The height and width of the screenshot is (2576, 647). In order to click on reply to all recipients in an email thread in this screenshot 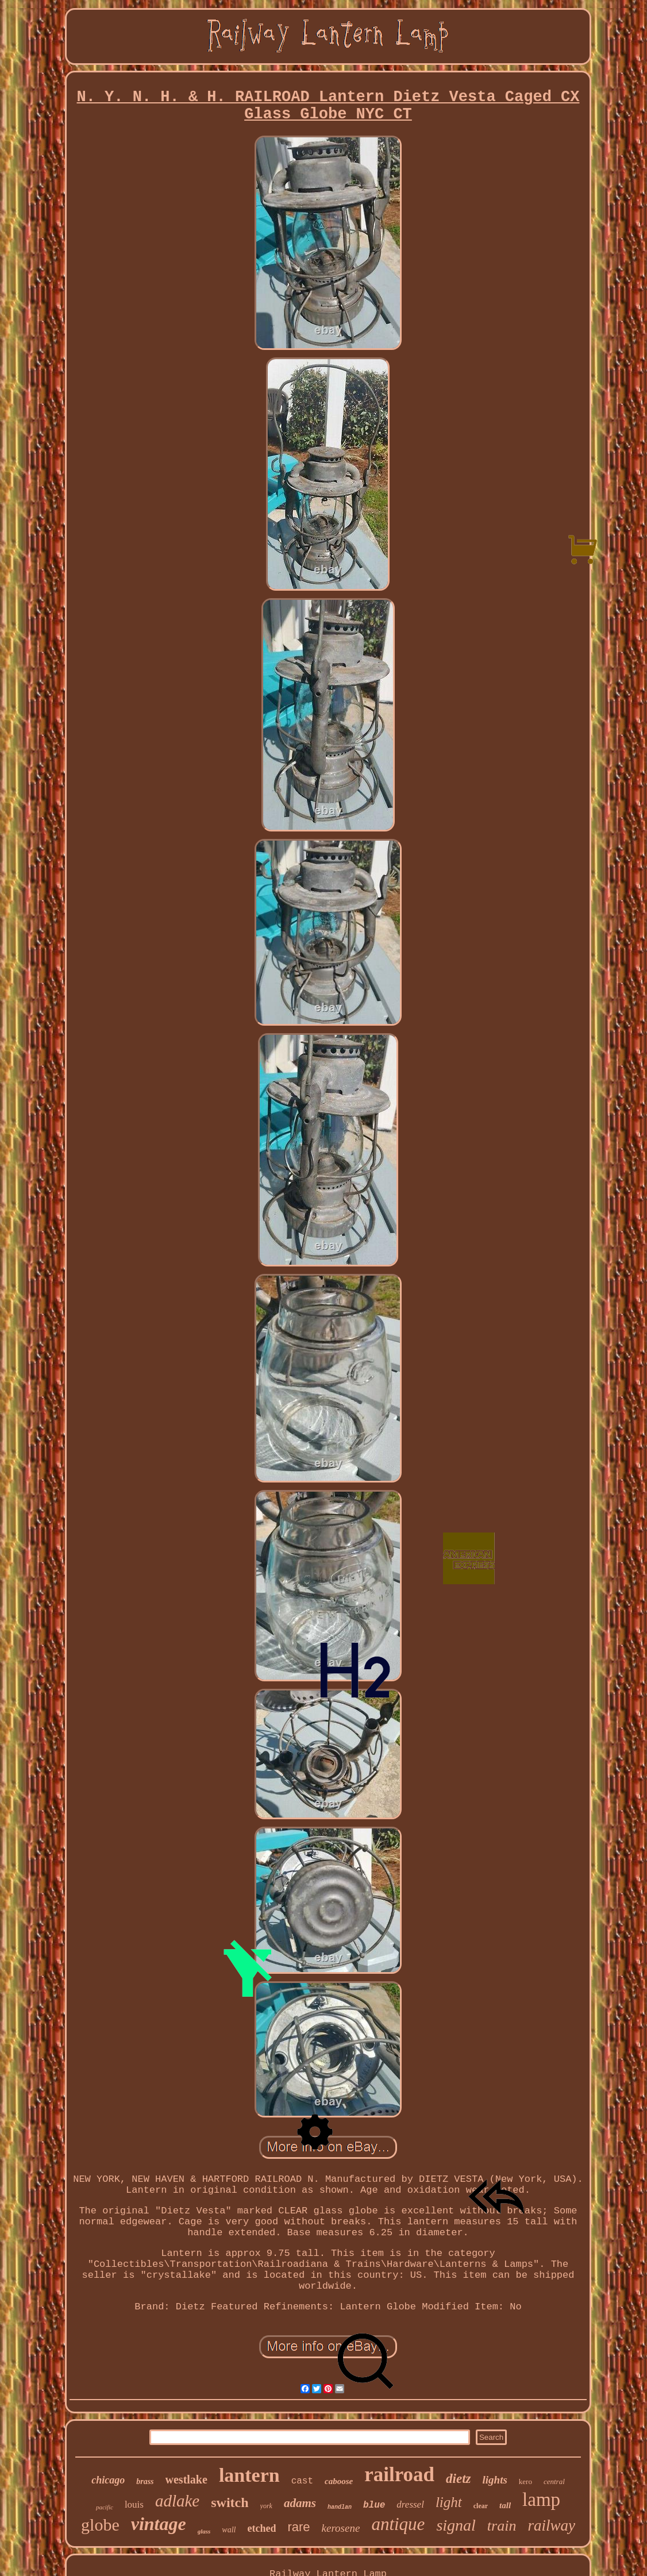, I will do `click(496, 2196)`.